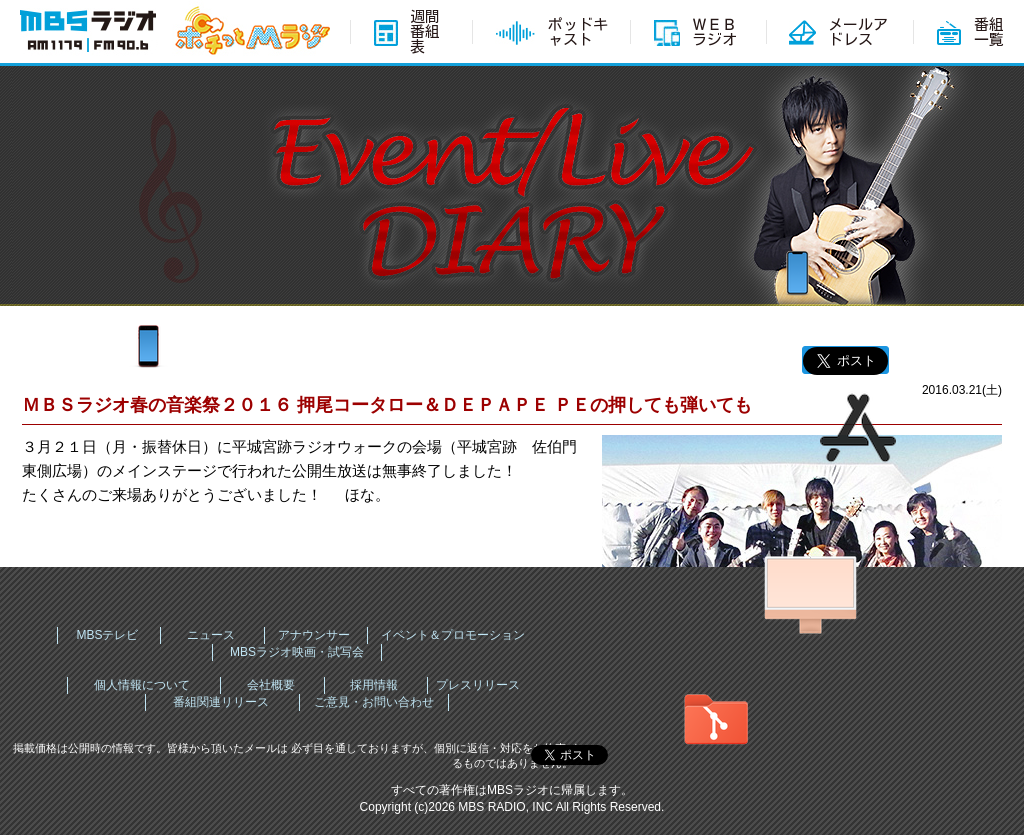 The width and height of the screenshot is (1024, 835). What do you see at coordinates (148, 346) in the screenshot?
I see `iPhone 8 Plus device icon in red/product red color` at bounding box center [148, 346].